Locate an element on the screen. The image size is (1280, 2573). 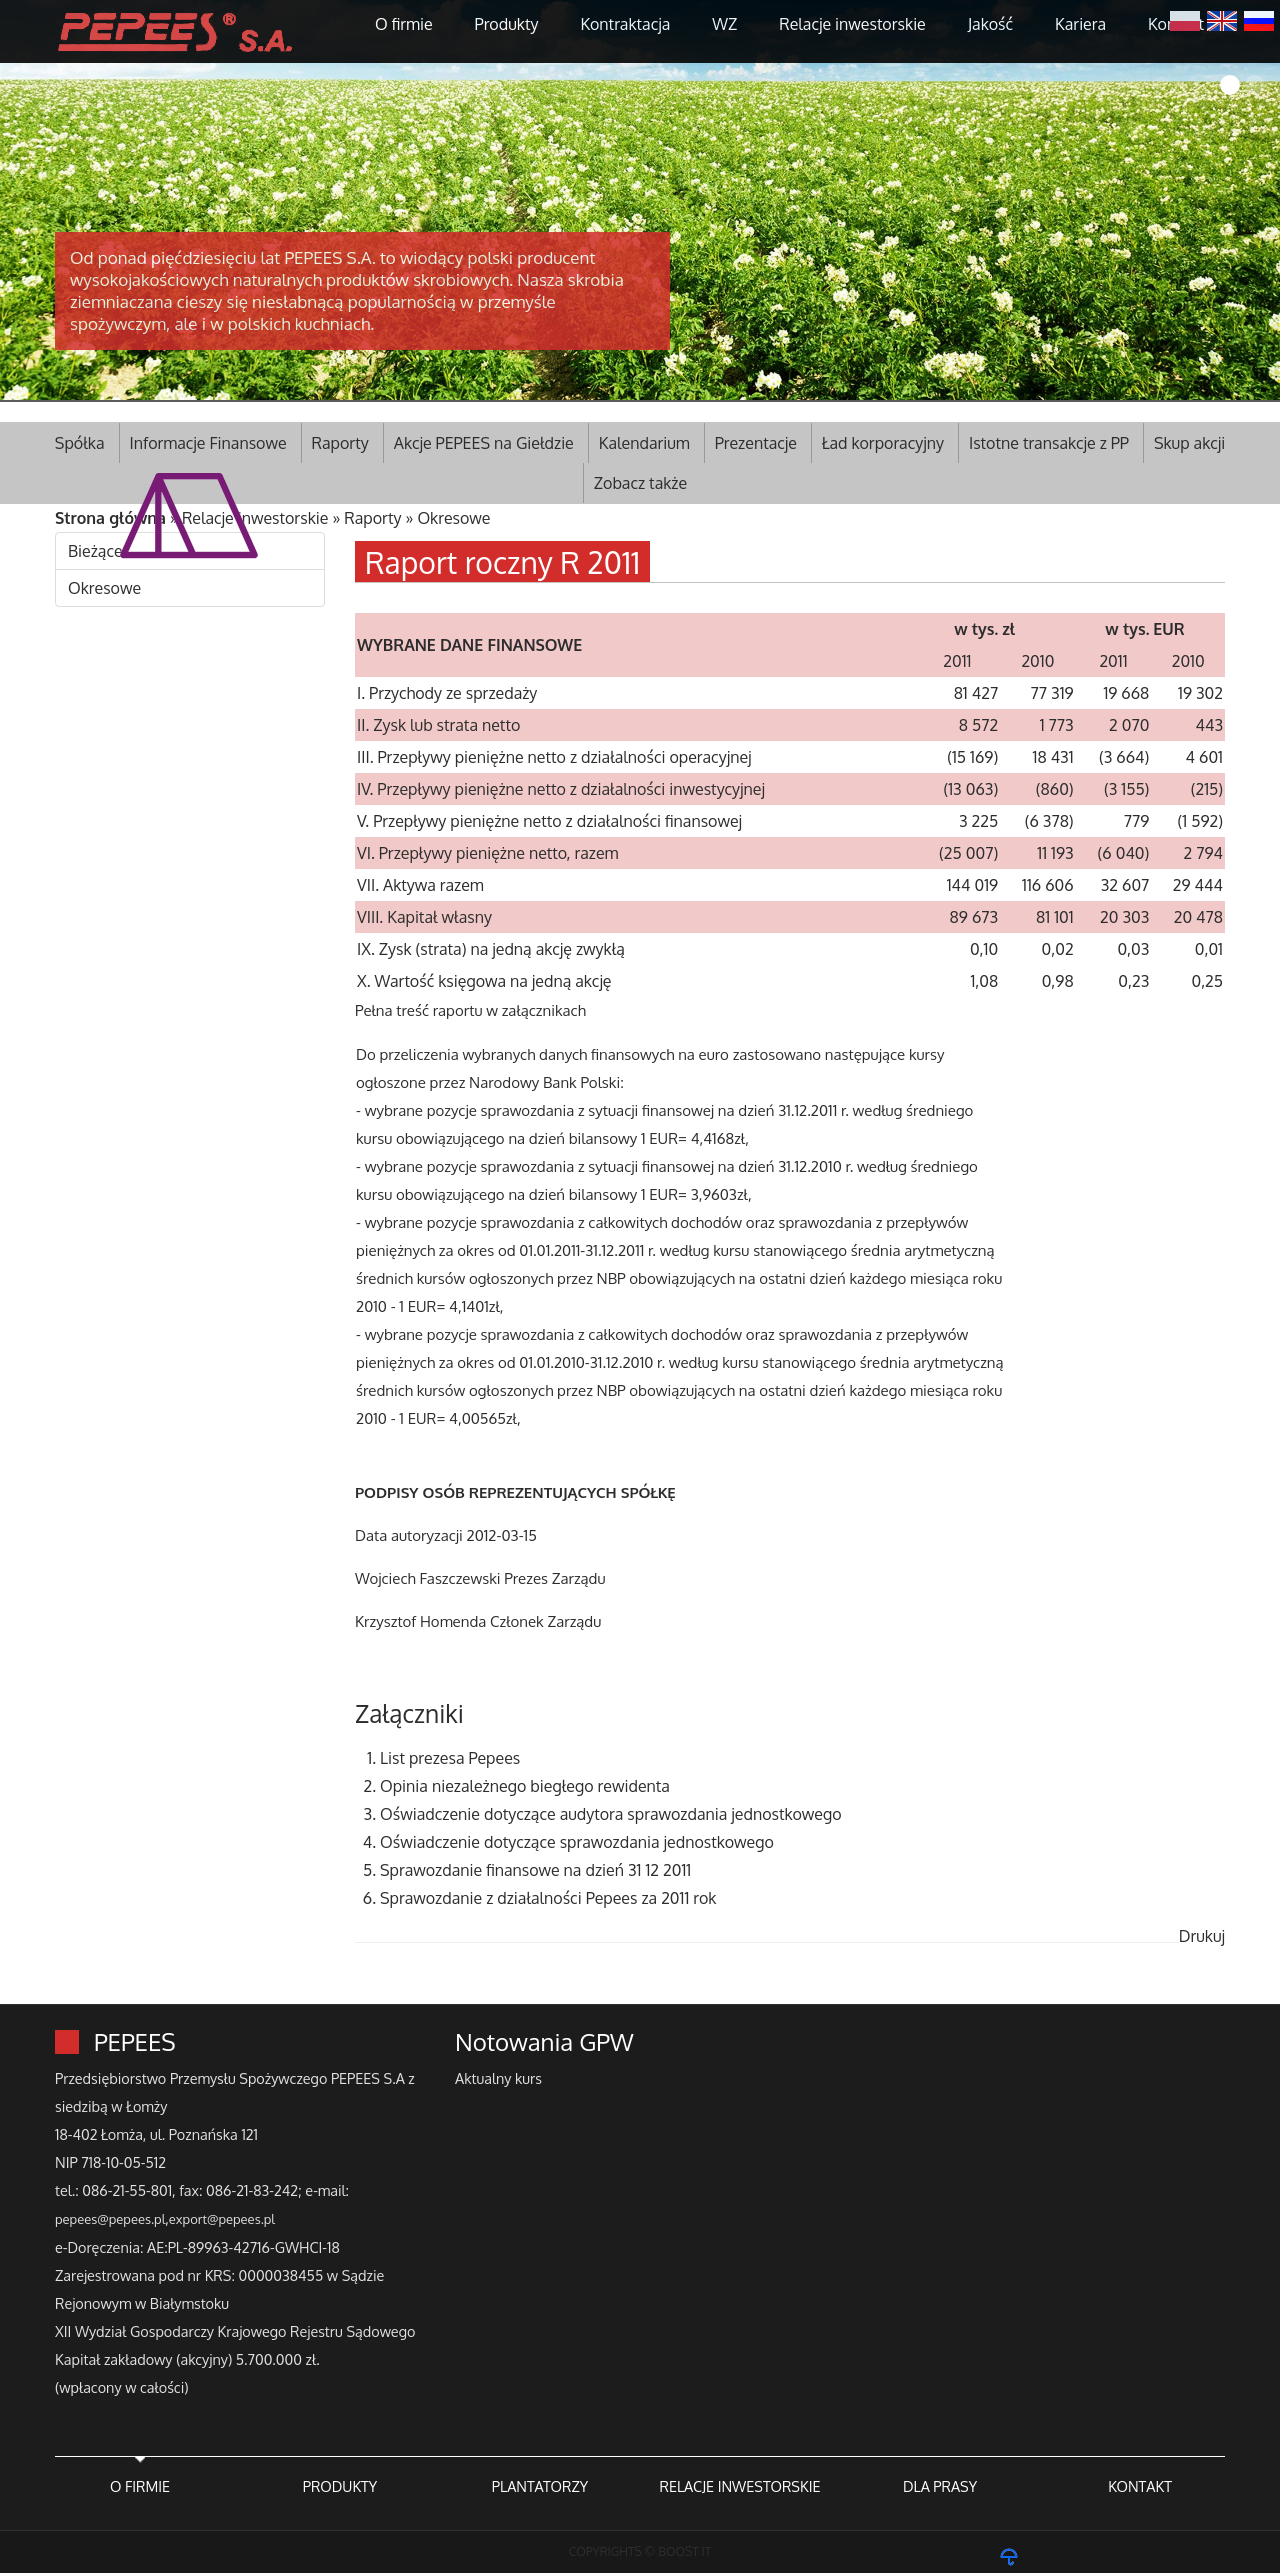
view camping or outdoor locations is located at coordinates (189, 520).